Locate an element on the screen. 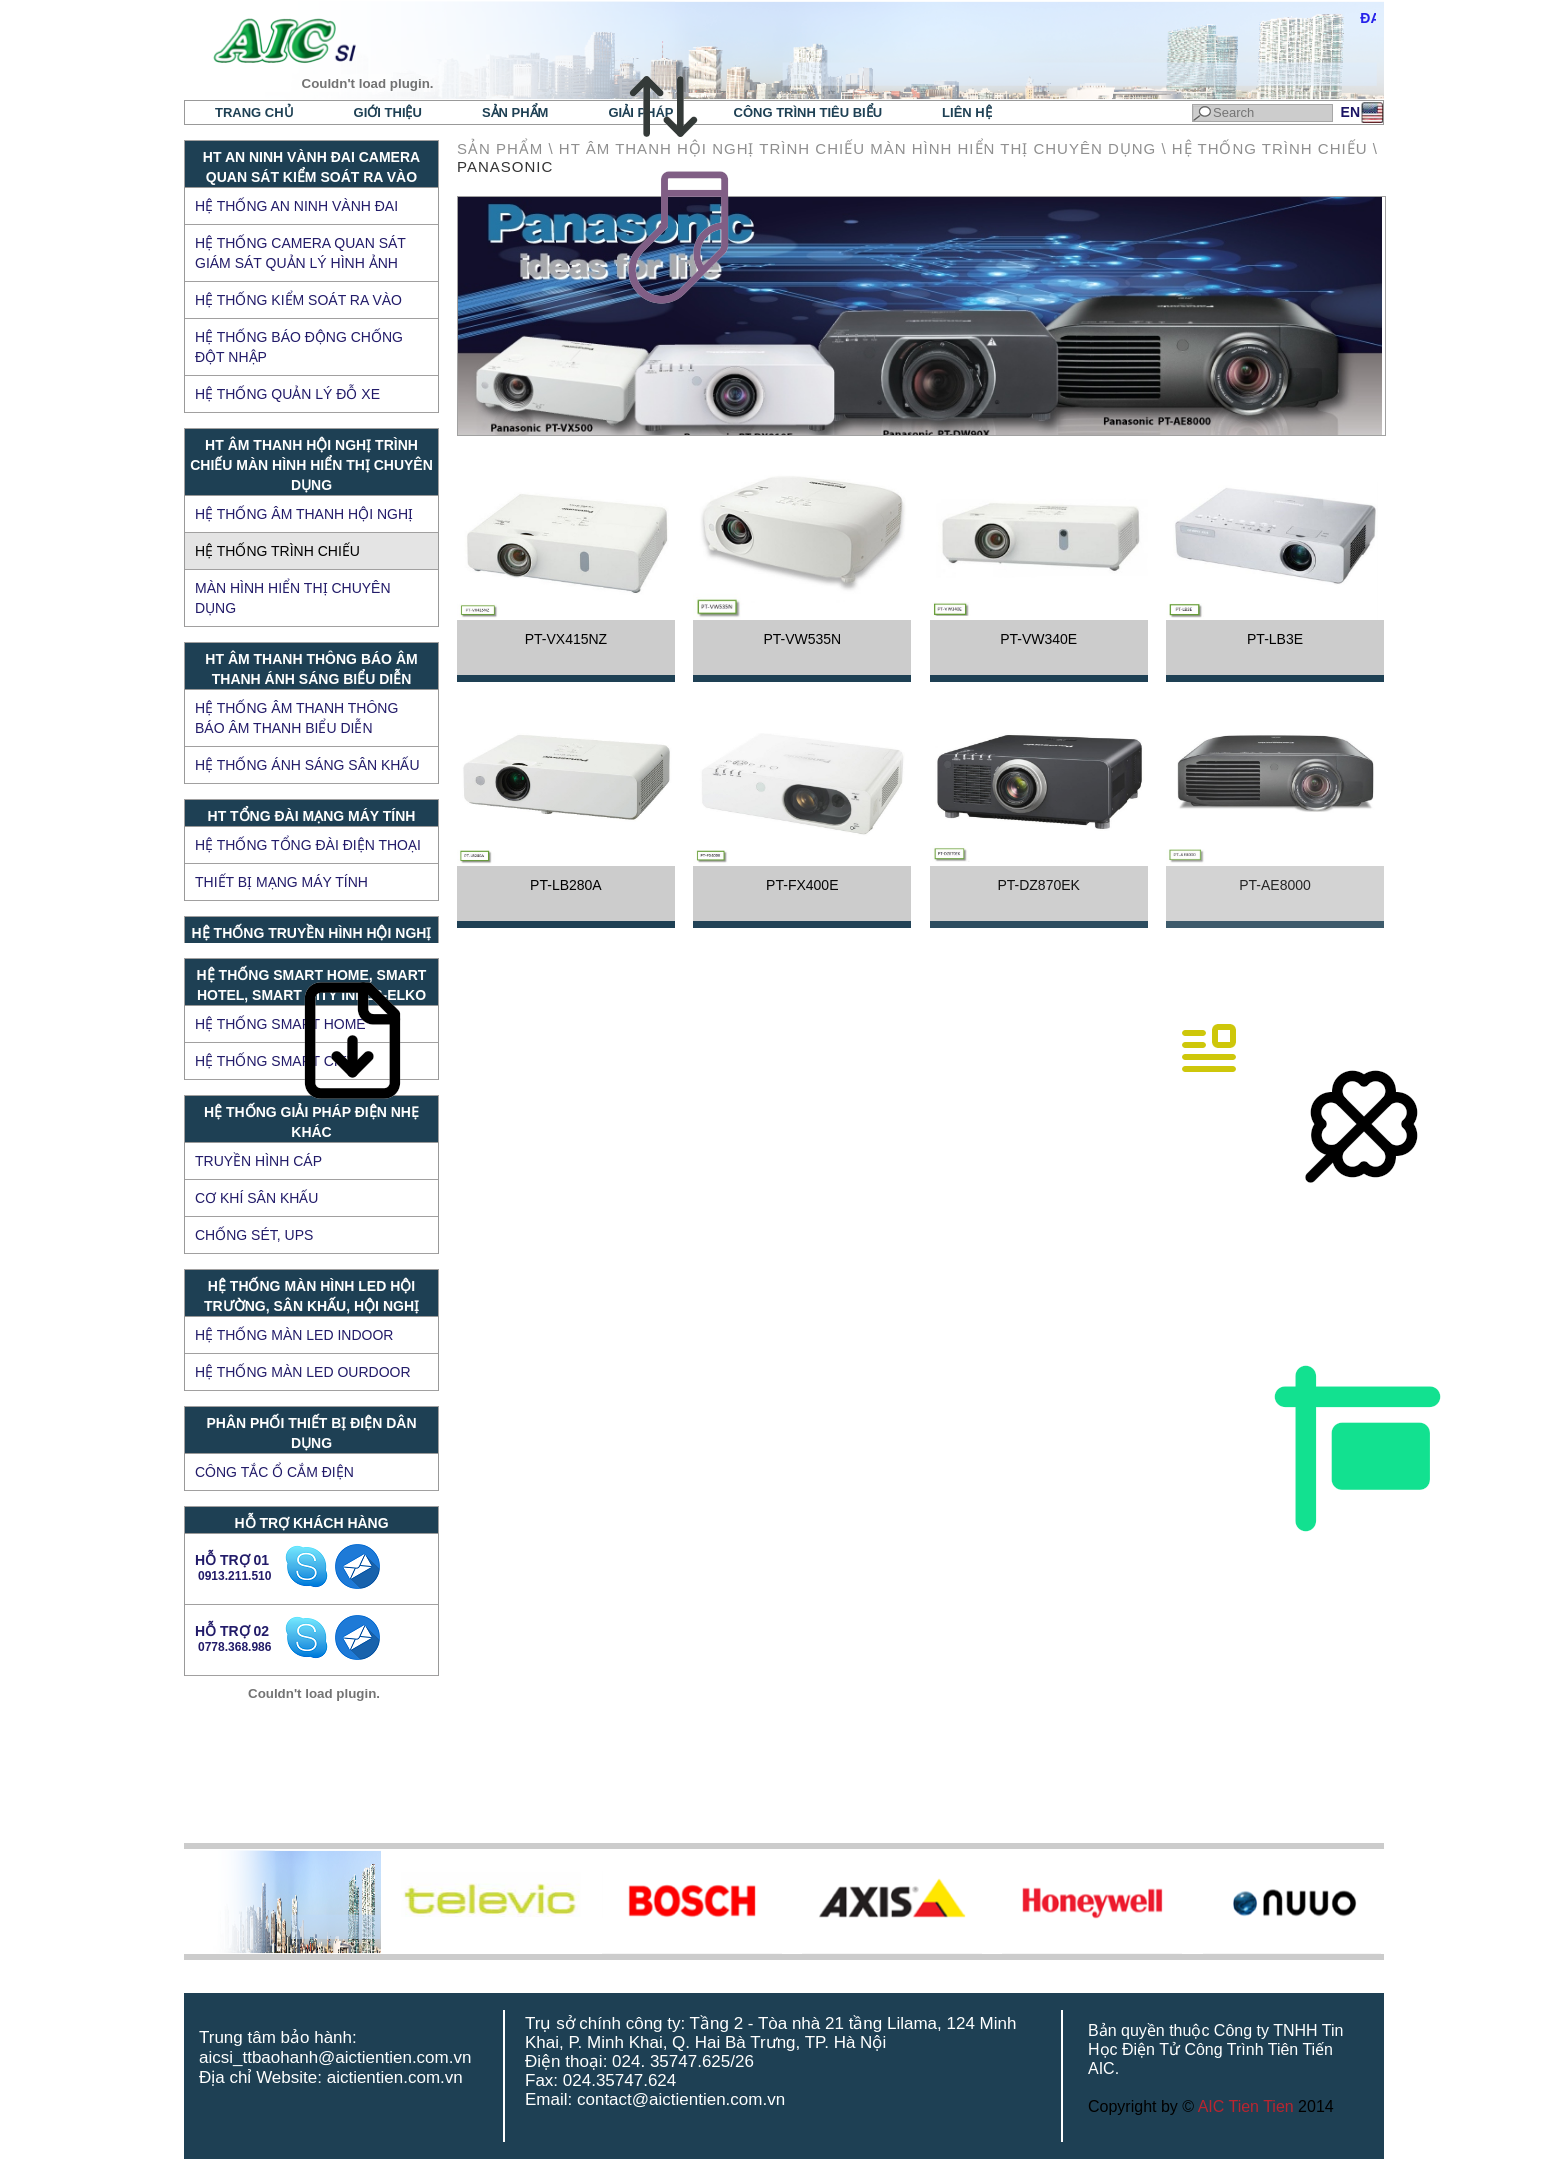 The height and width of the screenshot is (2159, 1568). indicates a lucky or bonus reward feature is located at coordinates (1364, 1124).